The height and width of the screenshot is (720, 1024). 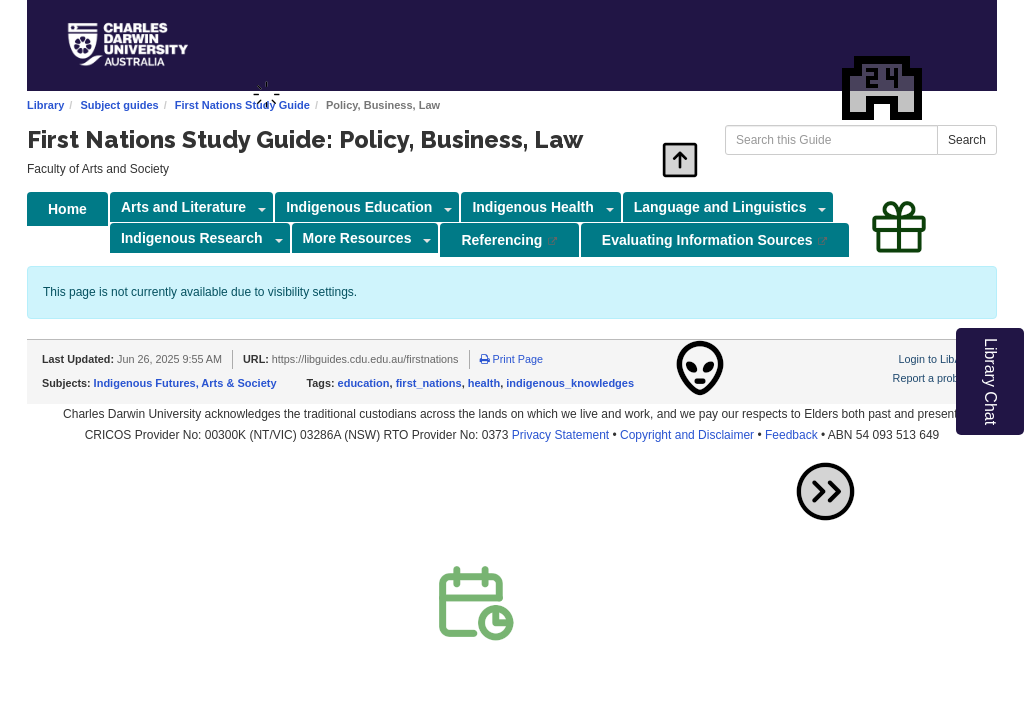 What do you see at coordinates (700, 368) in the screenshot?
I see `view or access sci-fi themed content` at bounding box center [700, 368].